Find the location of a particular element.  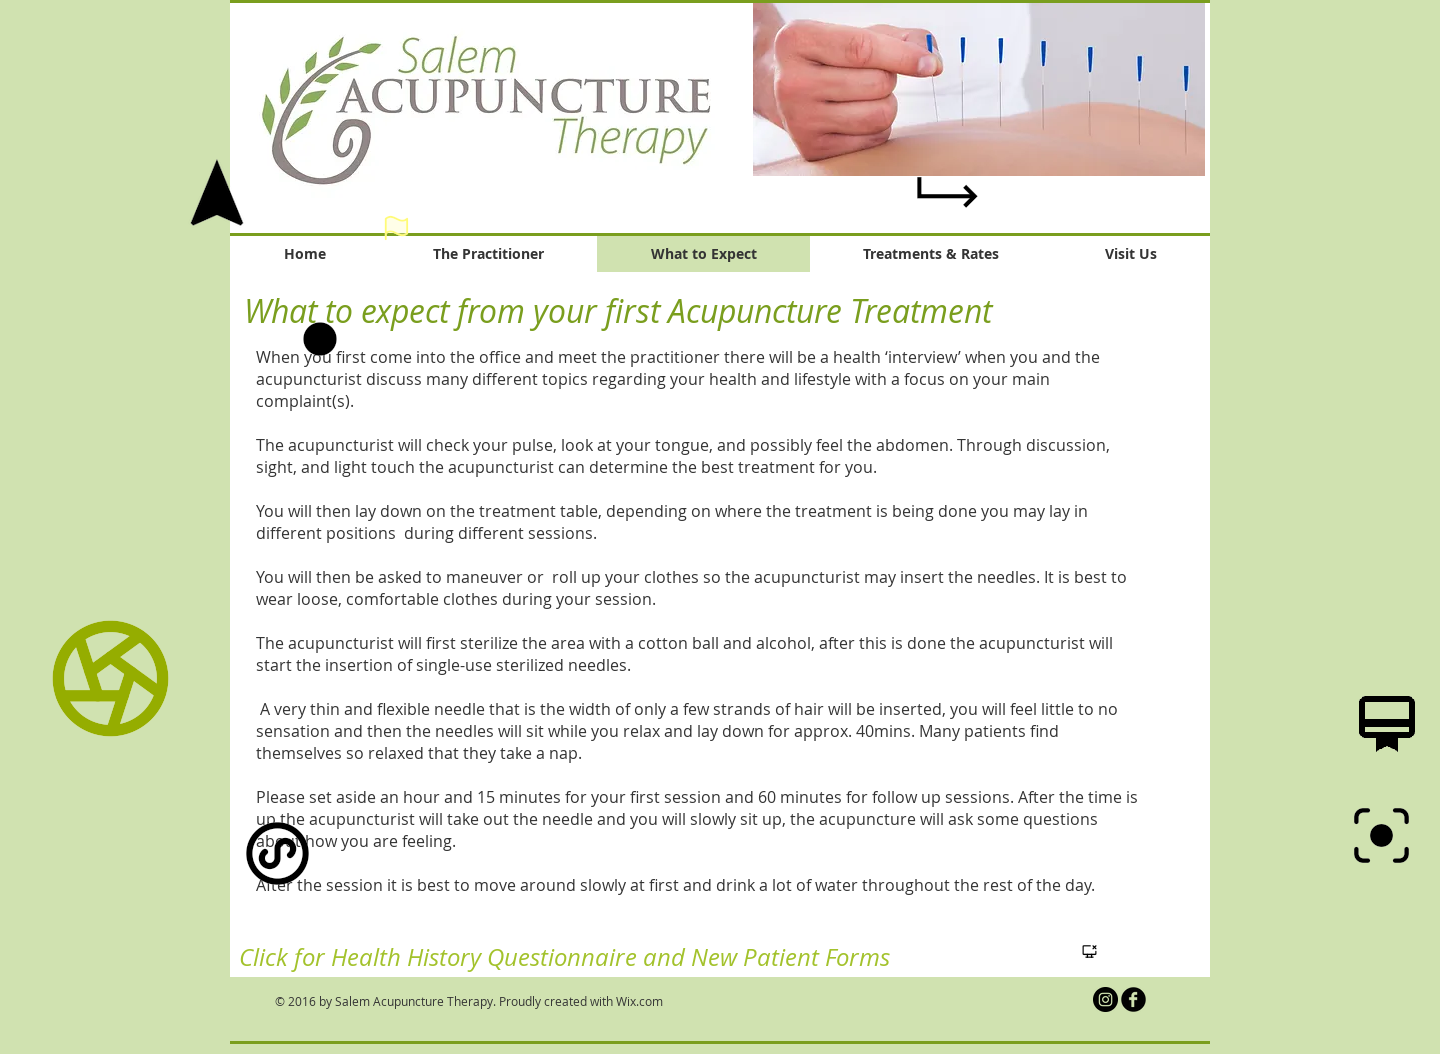

activate camera focus or targeting mode is located at coordinates (1381, 835).